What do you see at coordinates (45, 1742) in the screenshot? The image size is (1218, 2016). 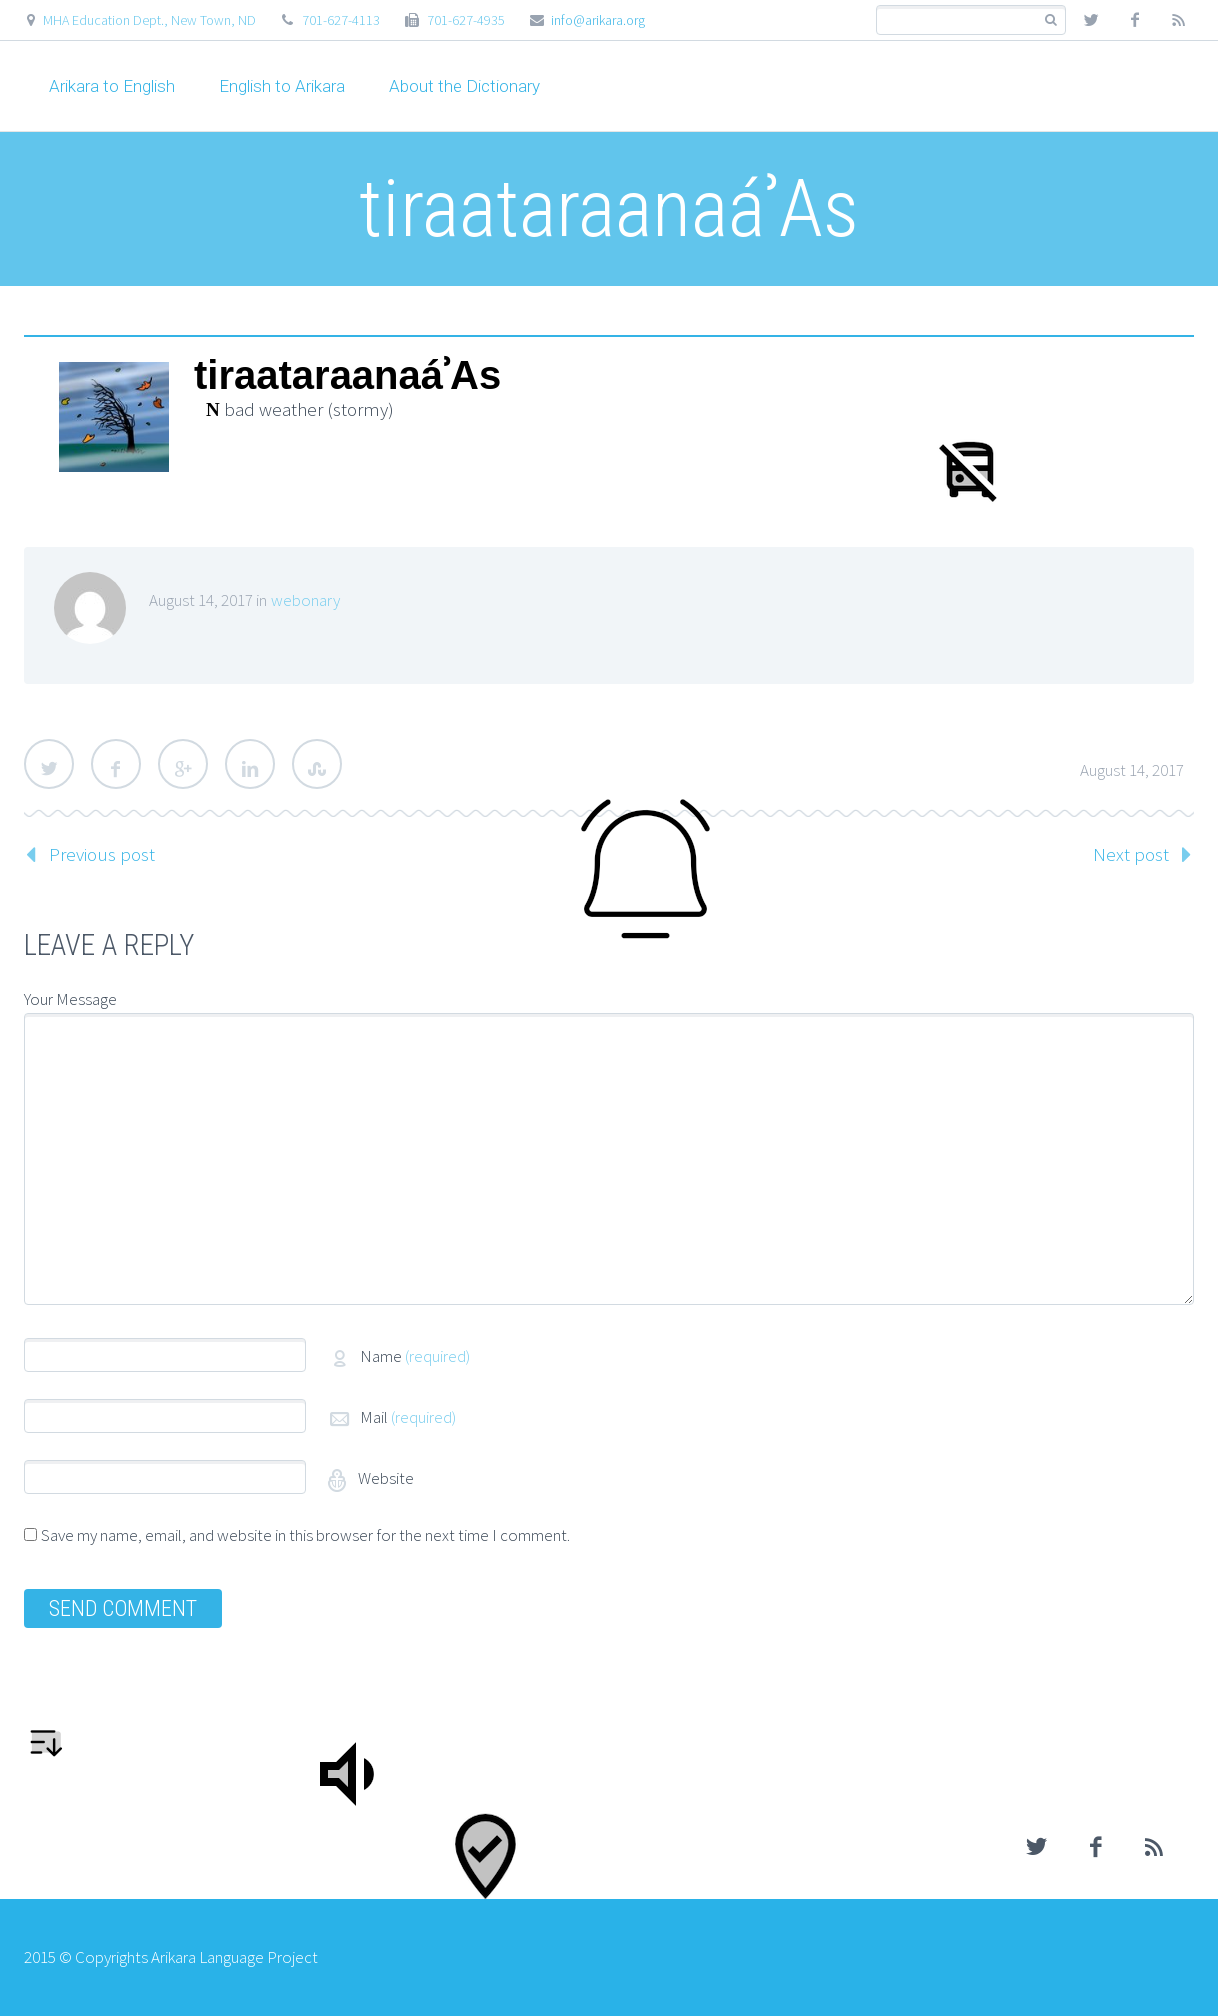 I see `sort items in ascending order` at bounding box center [45, 1742].